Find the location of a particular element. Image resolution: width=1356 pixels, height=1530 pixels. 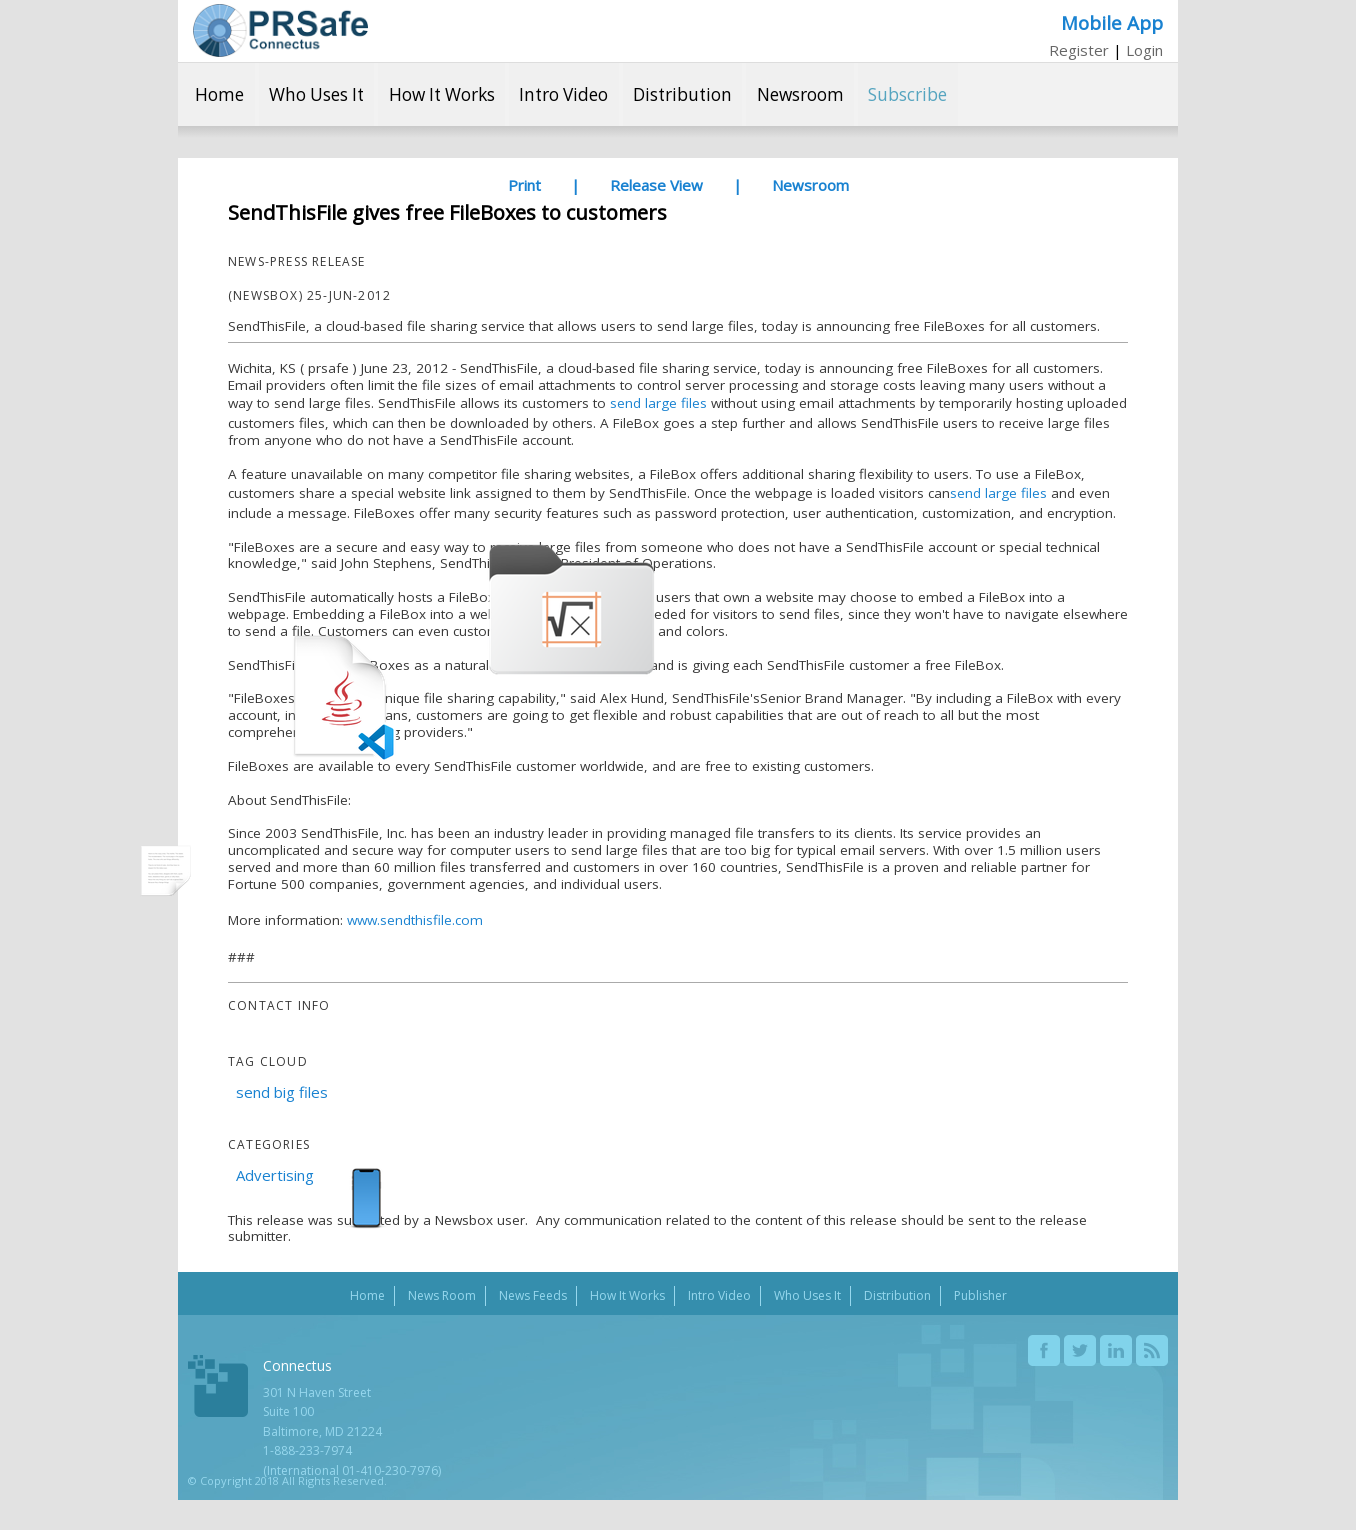

folder containing LibreOffice Math formula files is located at coordinates (571, 614).